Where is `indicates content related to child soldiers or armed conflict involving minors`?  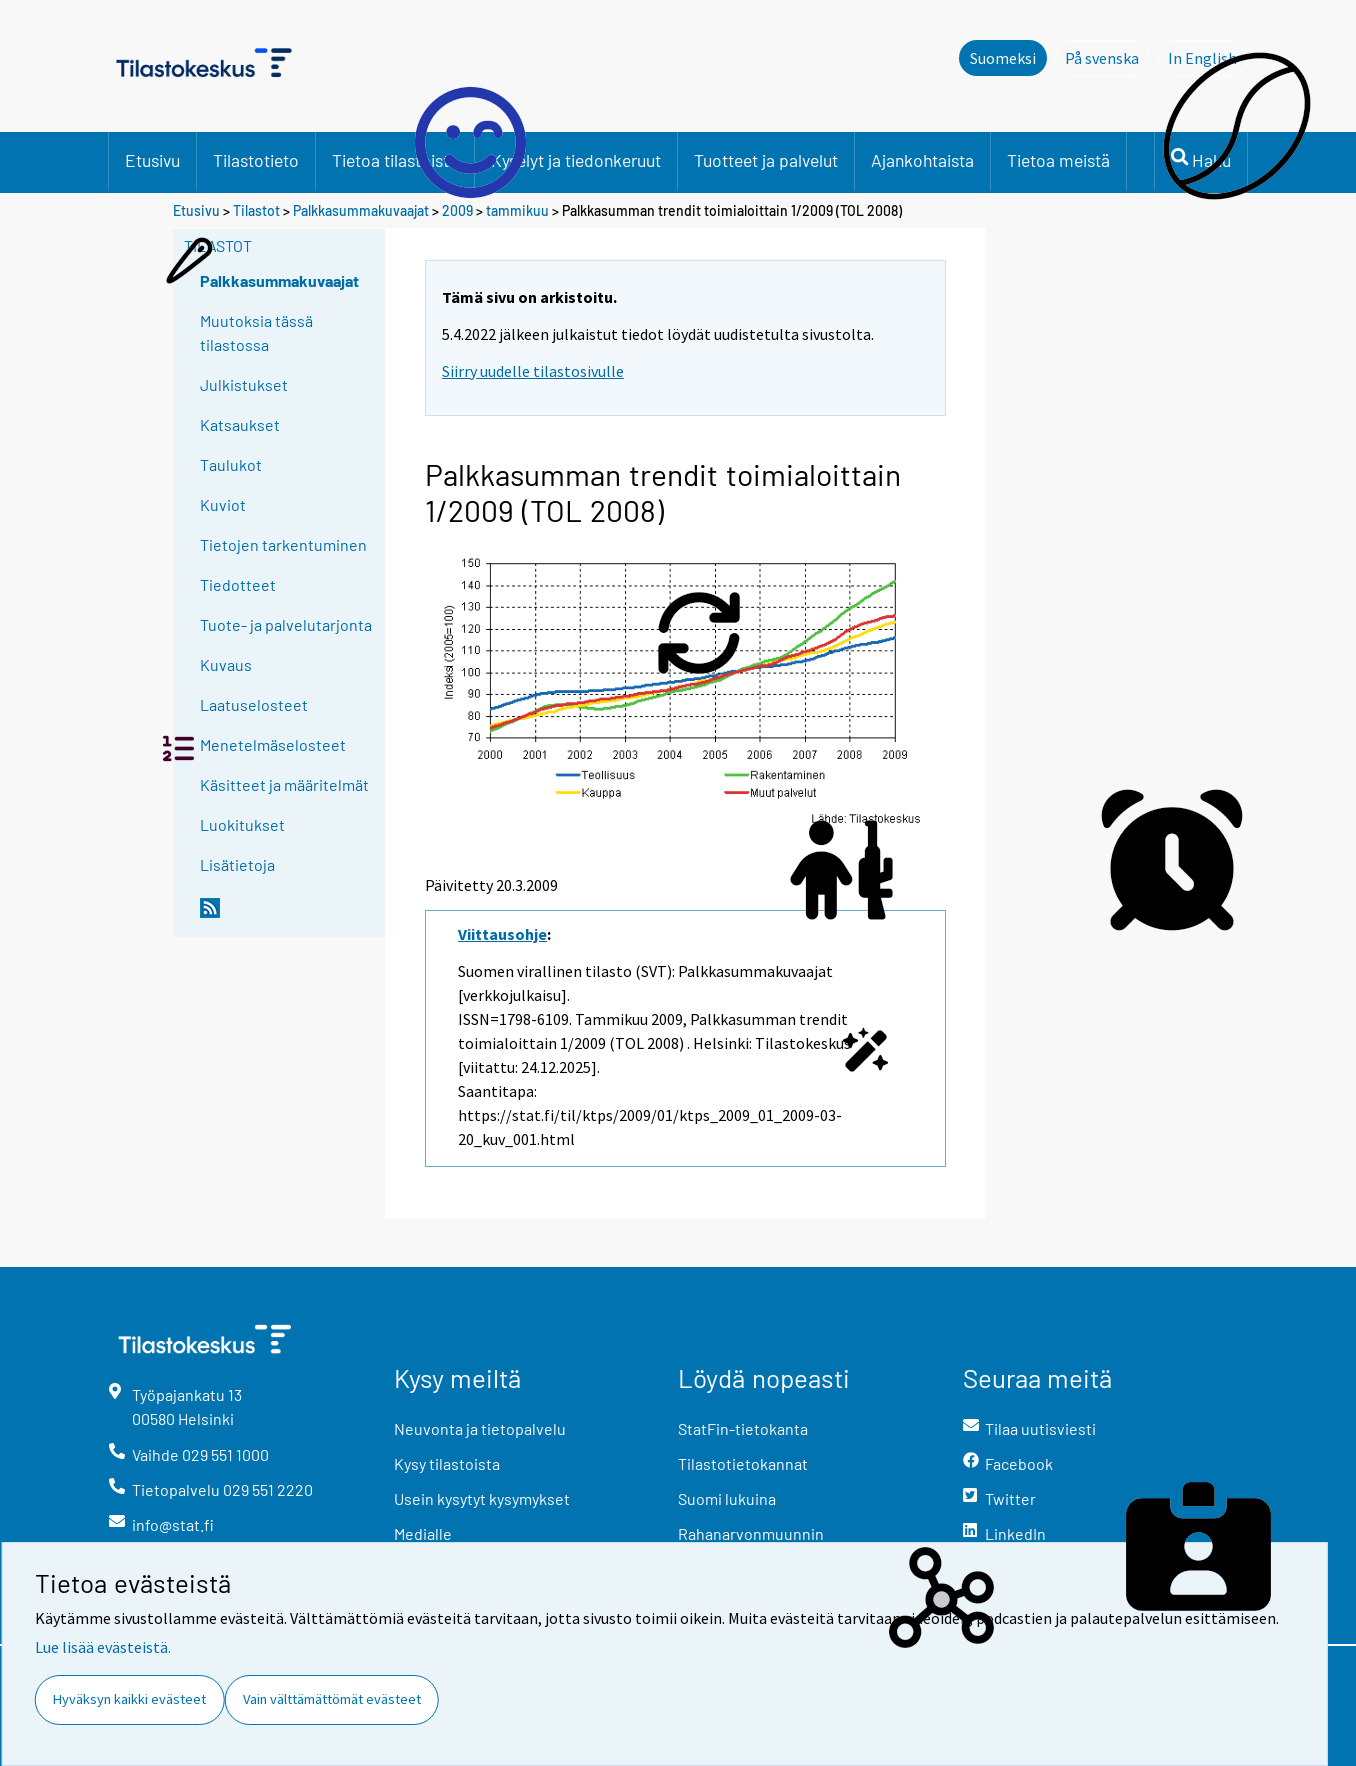
indicates content related to child soldiers or armed conflict involving minors is located at coordinates (843, 870).